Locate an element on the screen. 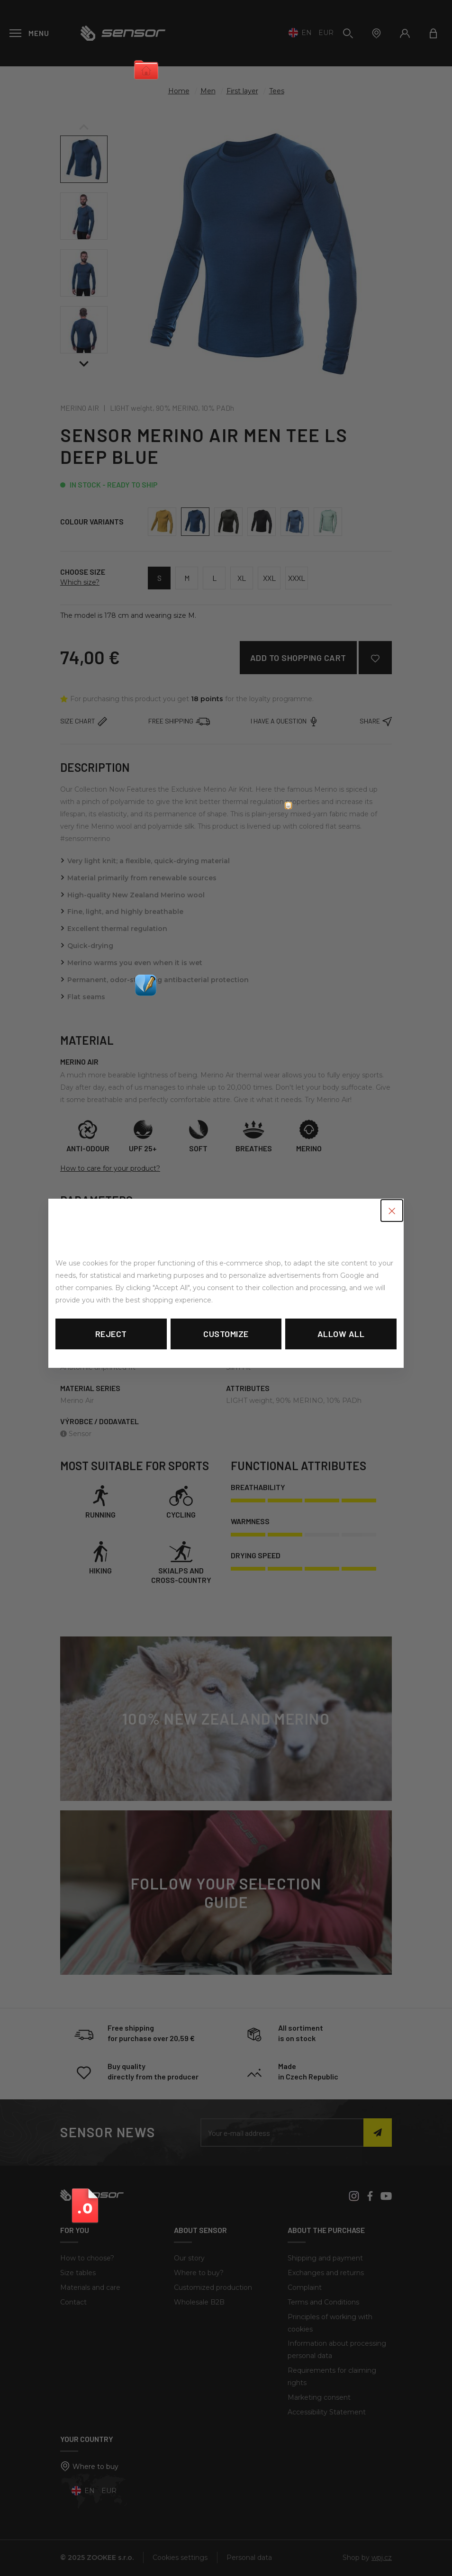 The width and height of the screenshot is (452, 2576). object file type indicator is located at coordinates (85, 2206).